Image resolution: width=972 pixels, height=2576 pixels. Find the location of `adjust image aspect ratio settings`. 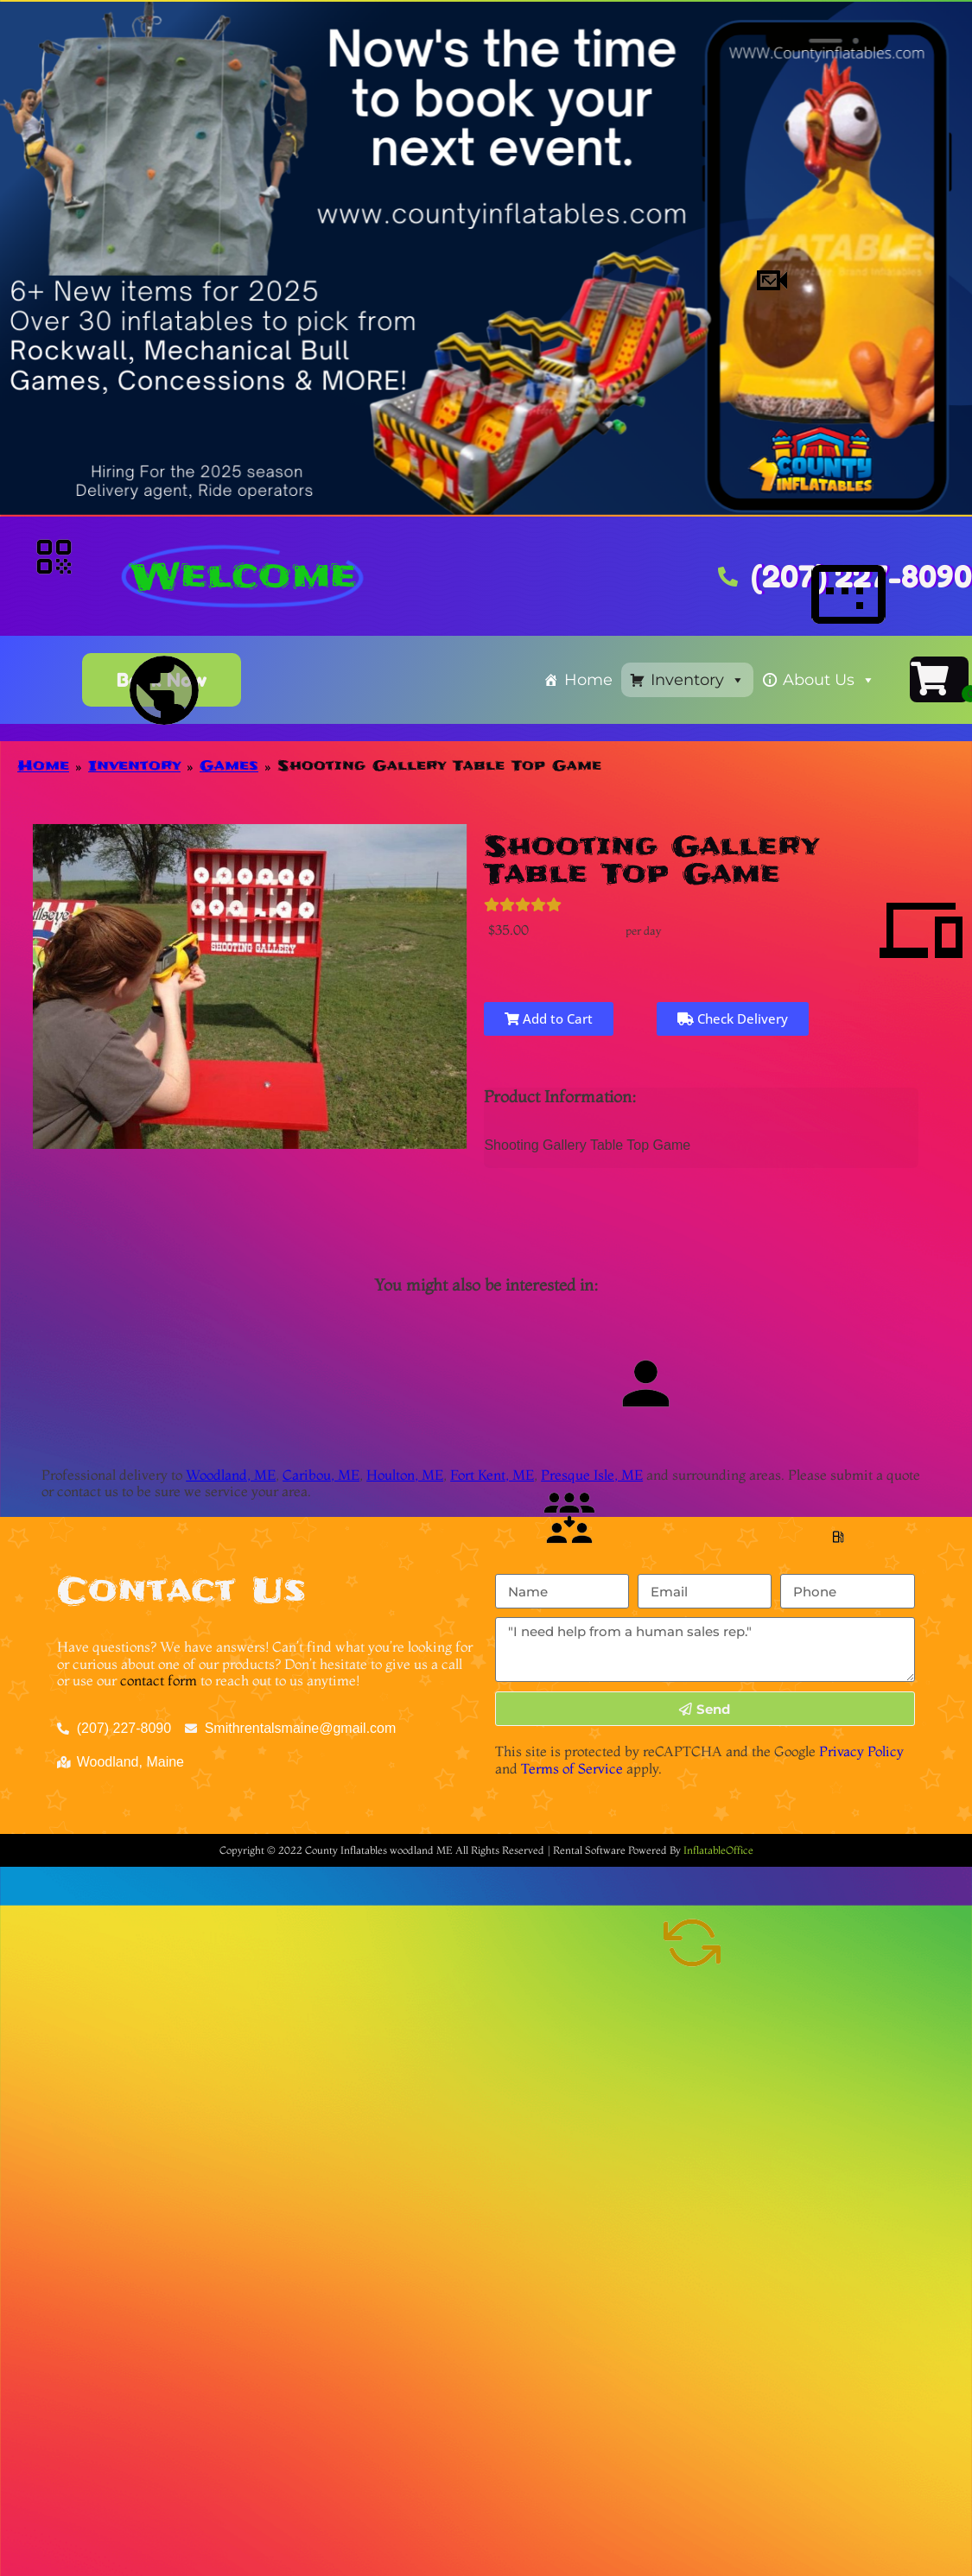

adjust image aspect ratio settings is located at coordinates (848, 594).